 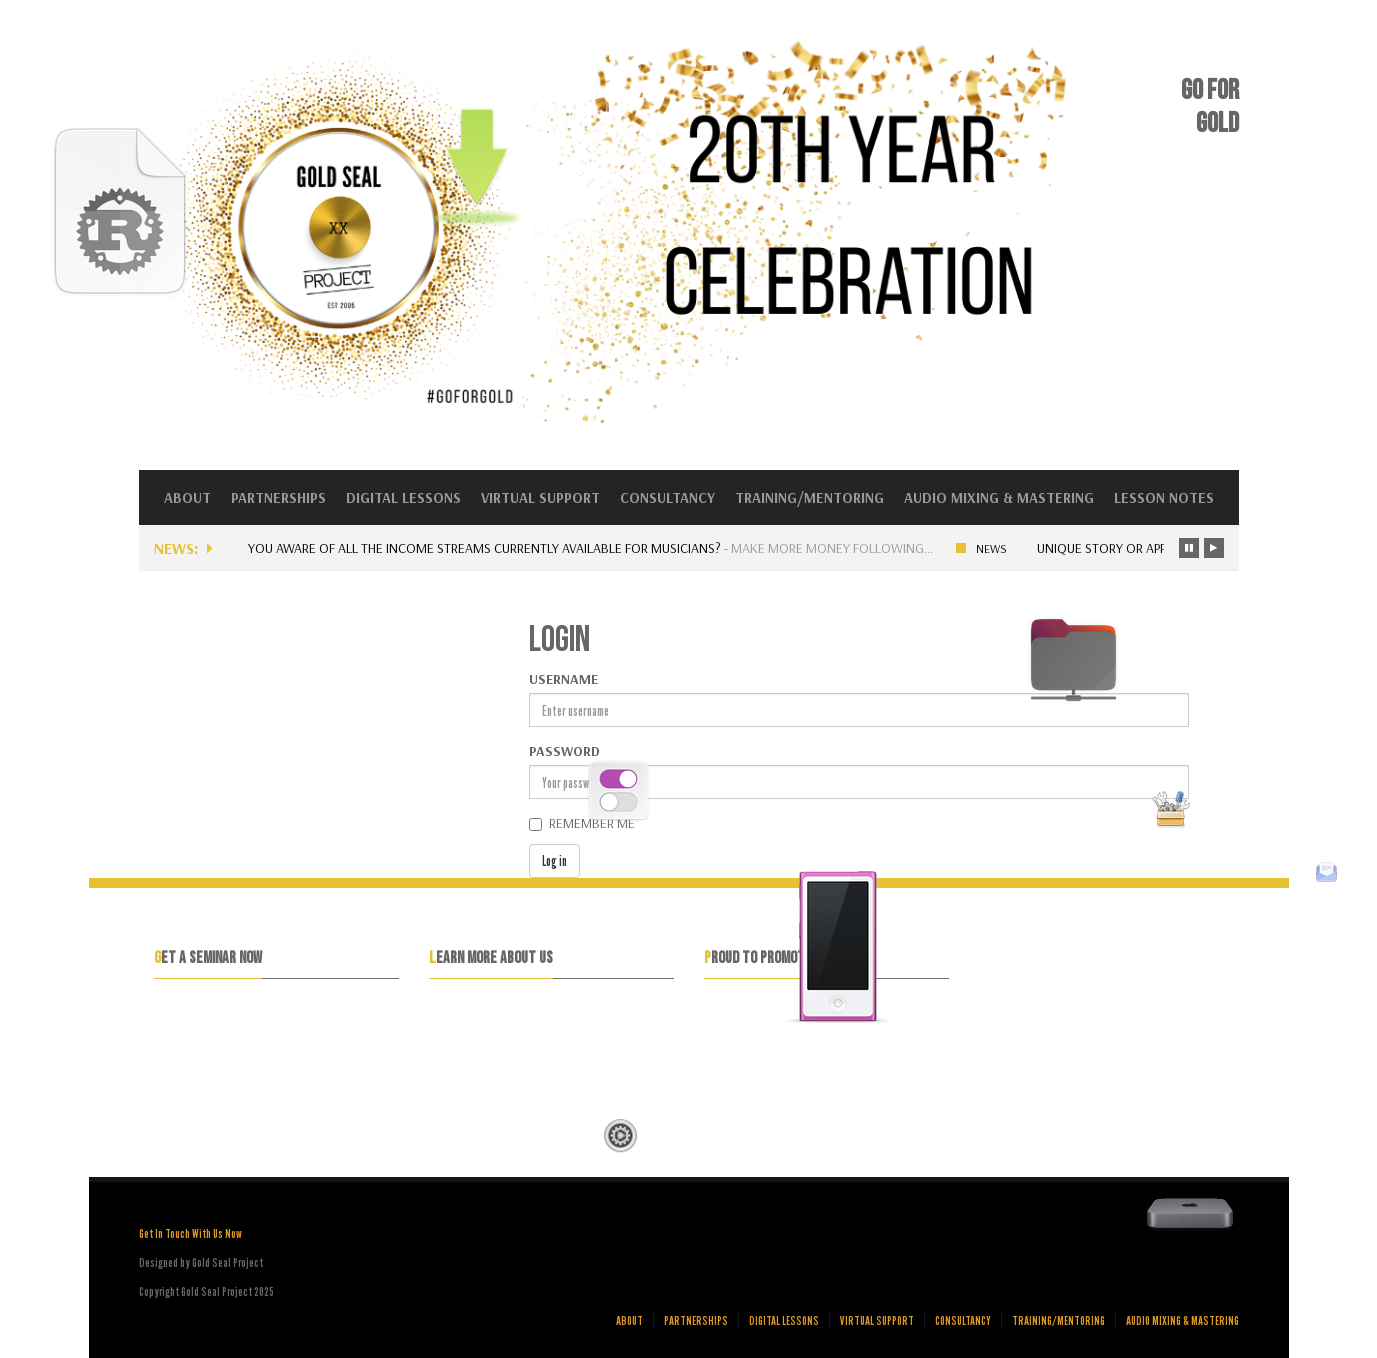 I want to click on open gnome tweaks to customize desktop settings, so click(x=618, y=790).